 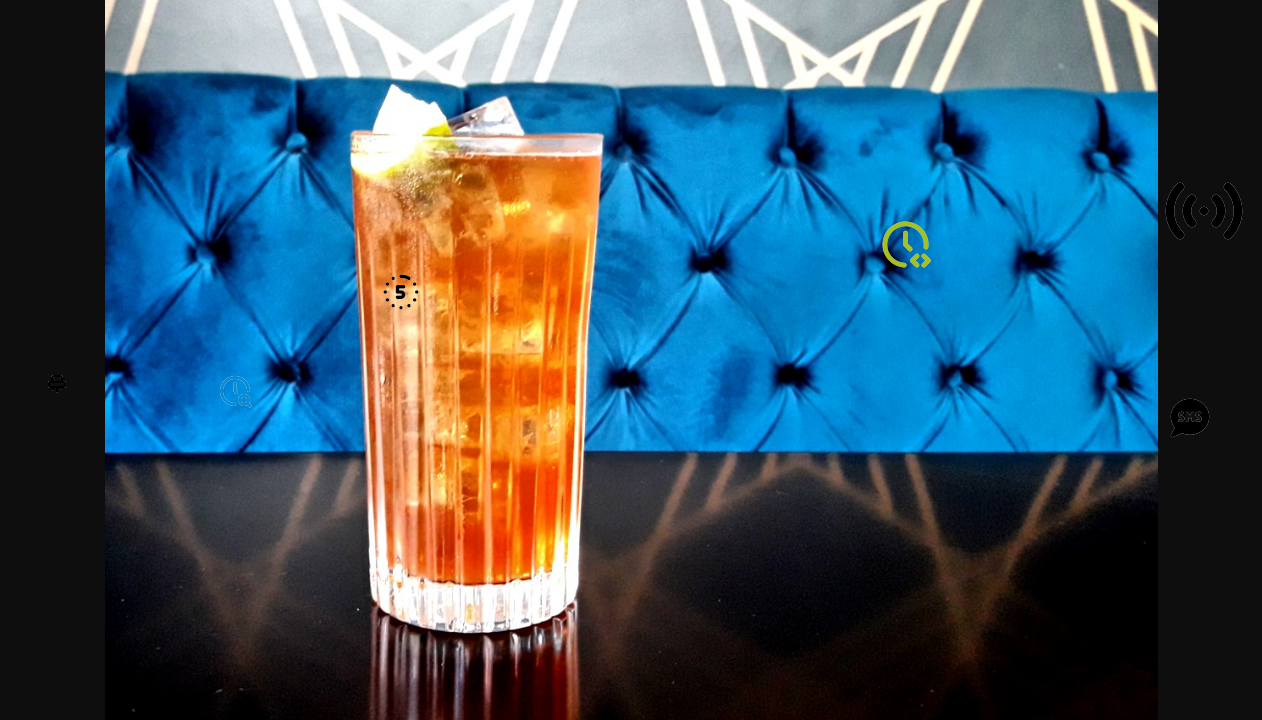 What do you see at coordinates (235, 391) in the screenshot?
I see `search through time history or logs` at bounding box center [235, 391].